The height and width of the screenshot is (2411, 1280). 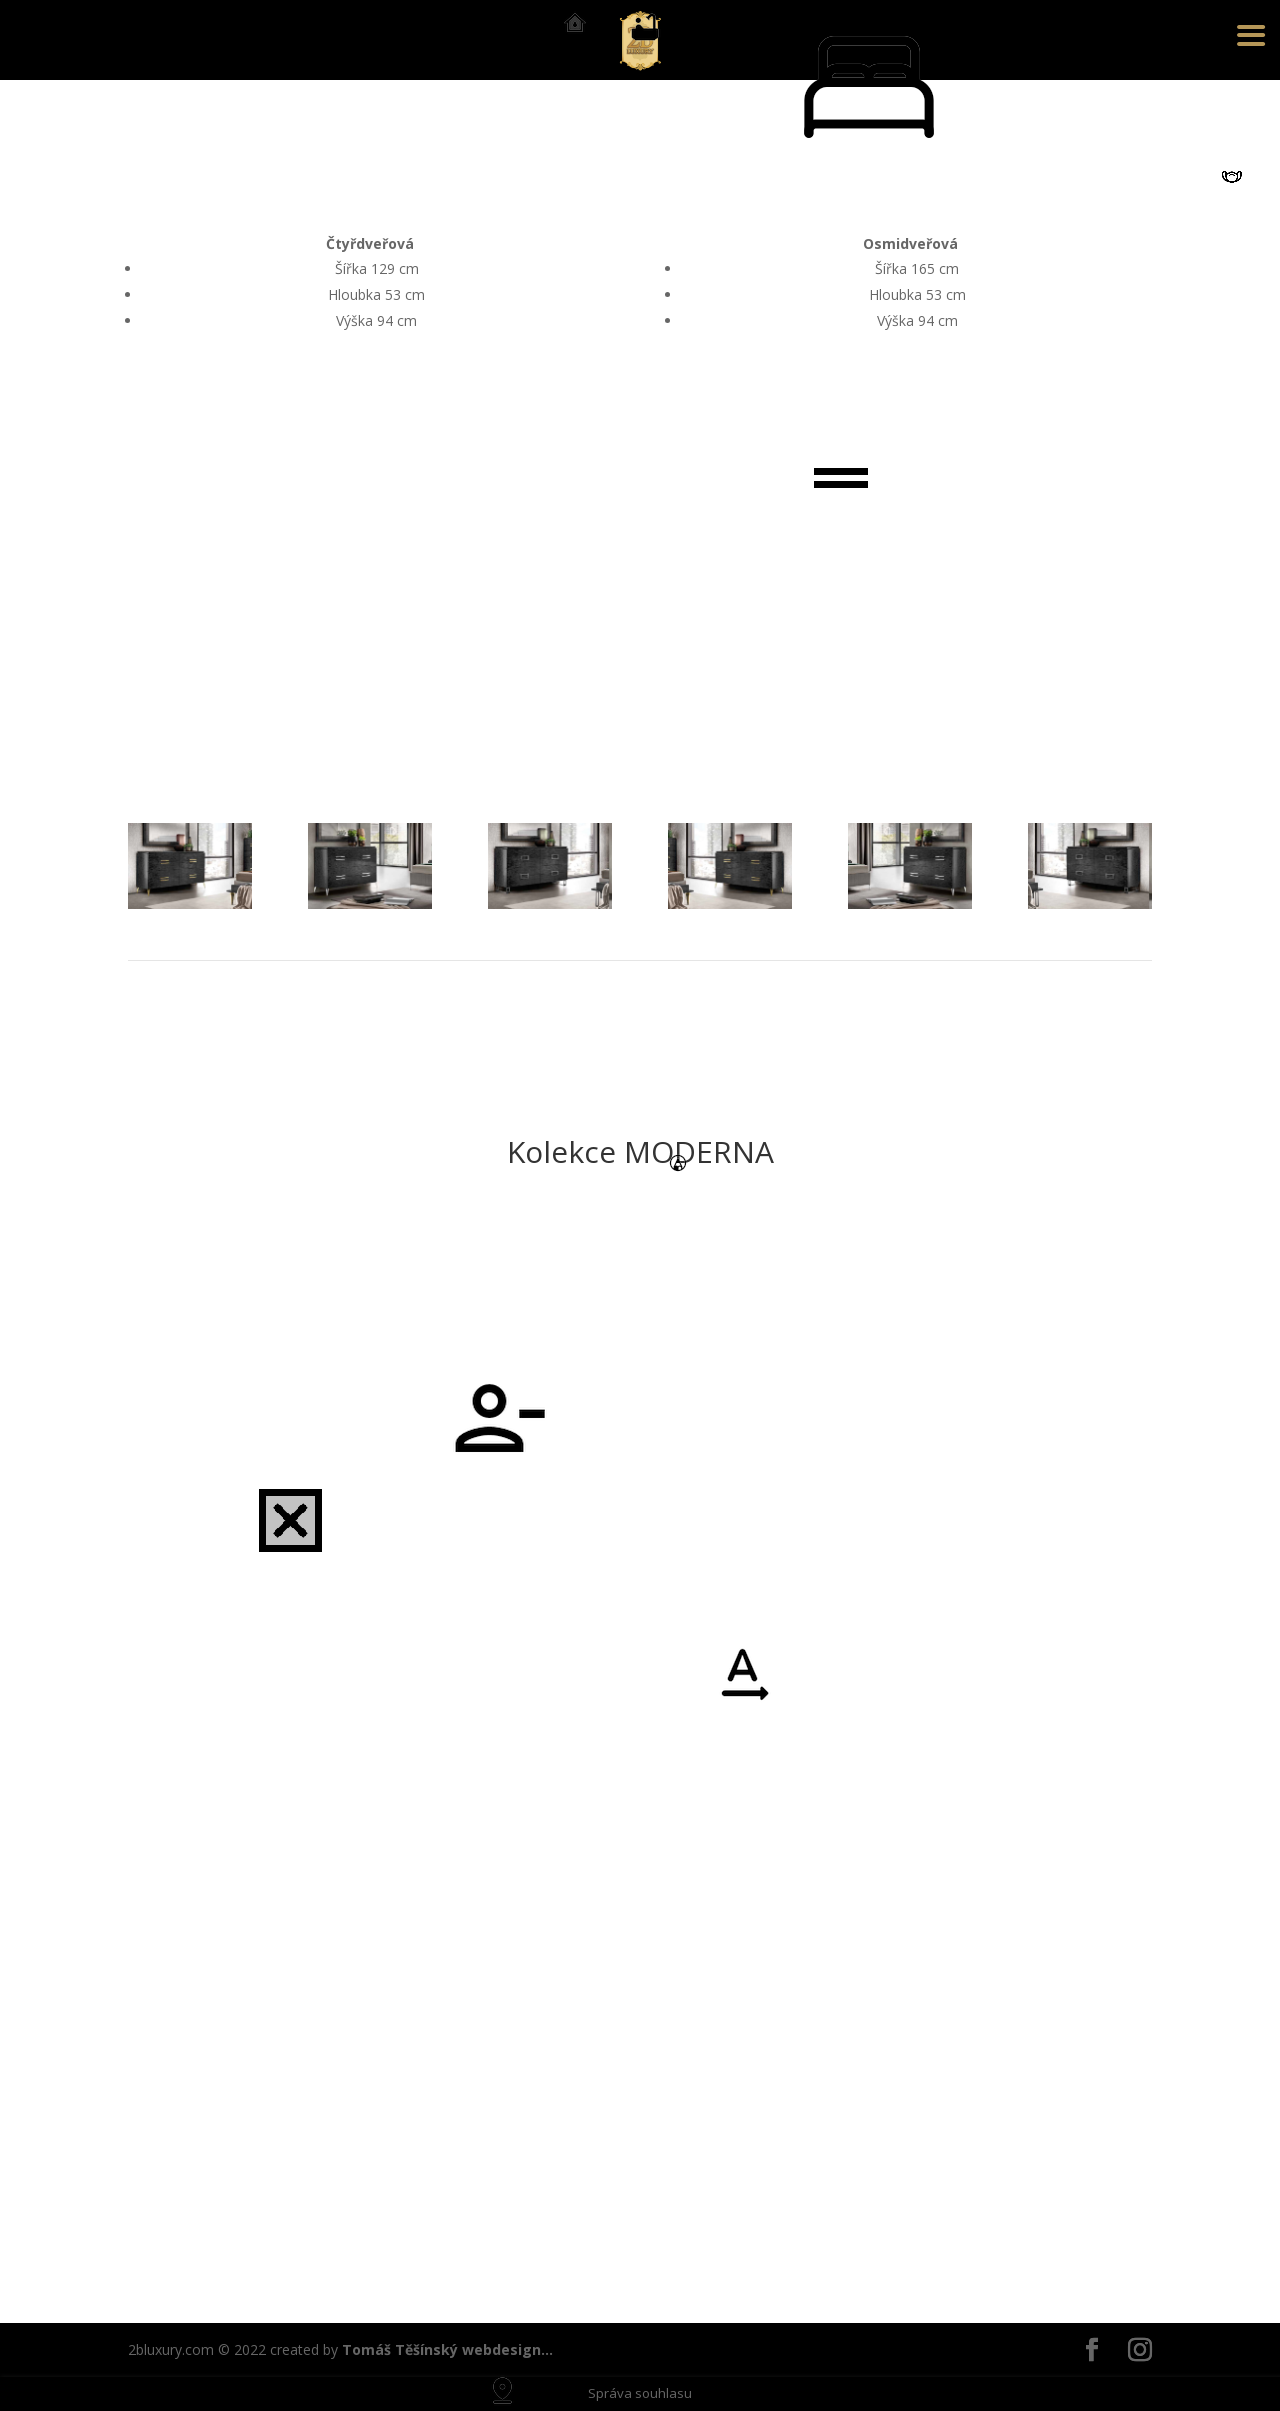 What do you see at coordinates (841, 478) in the screenshot?
I see `drag to reorder items in a list` at bounding box center [841, 478].